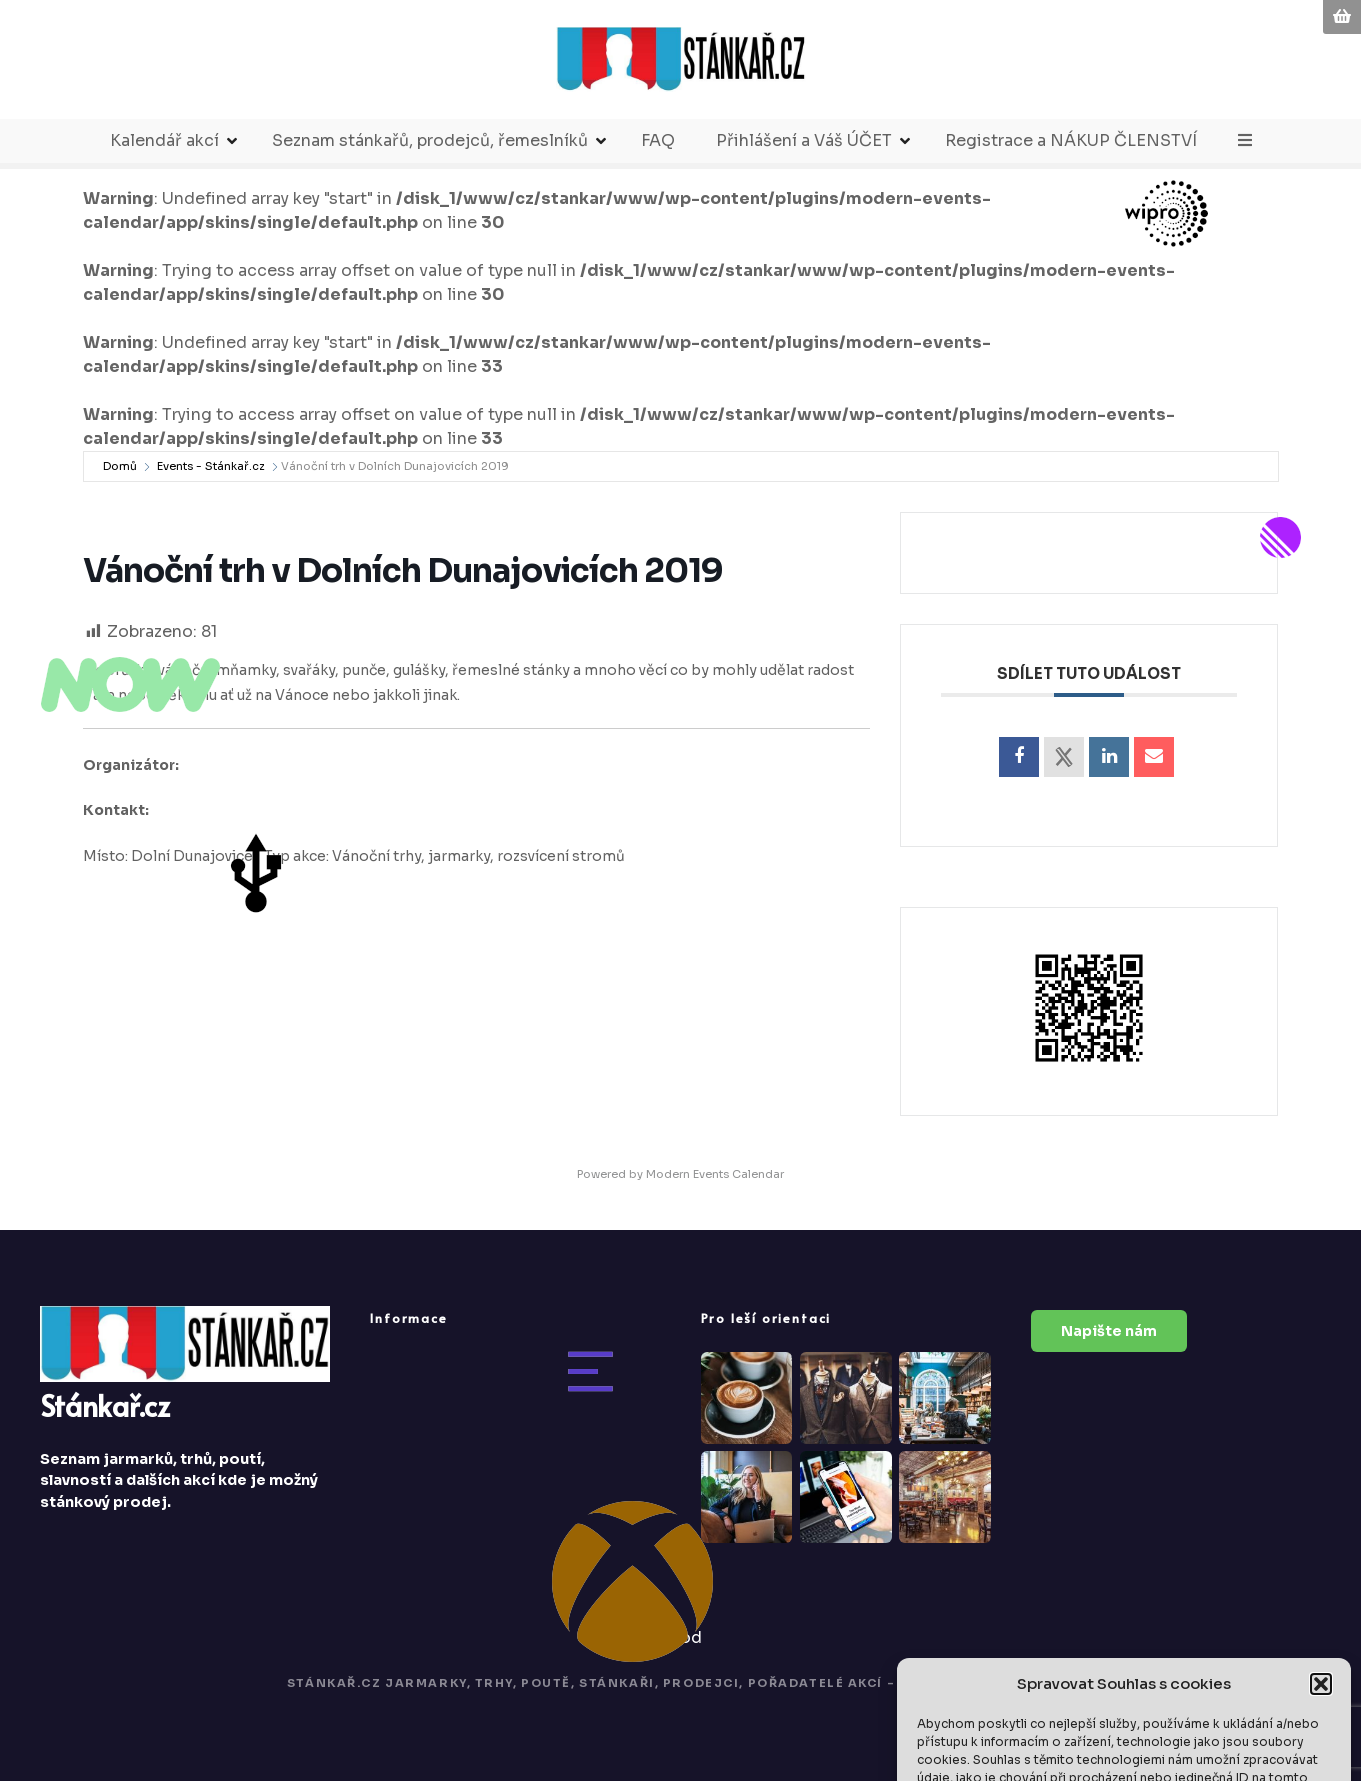  Describe the element at coordinates (590, 1371) in the screenshot. I see `open navigation menu` at that location.